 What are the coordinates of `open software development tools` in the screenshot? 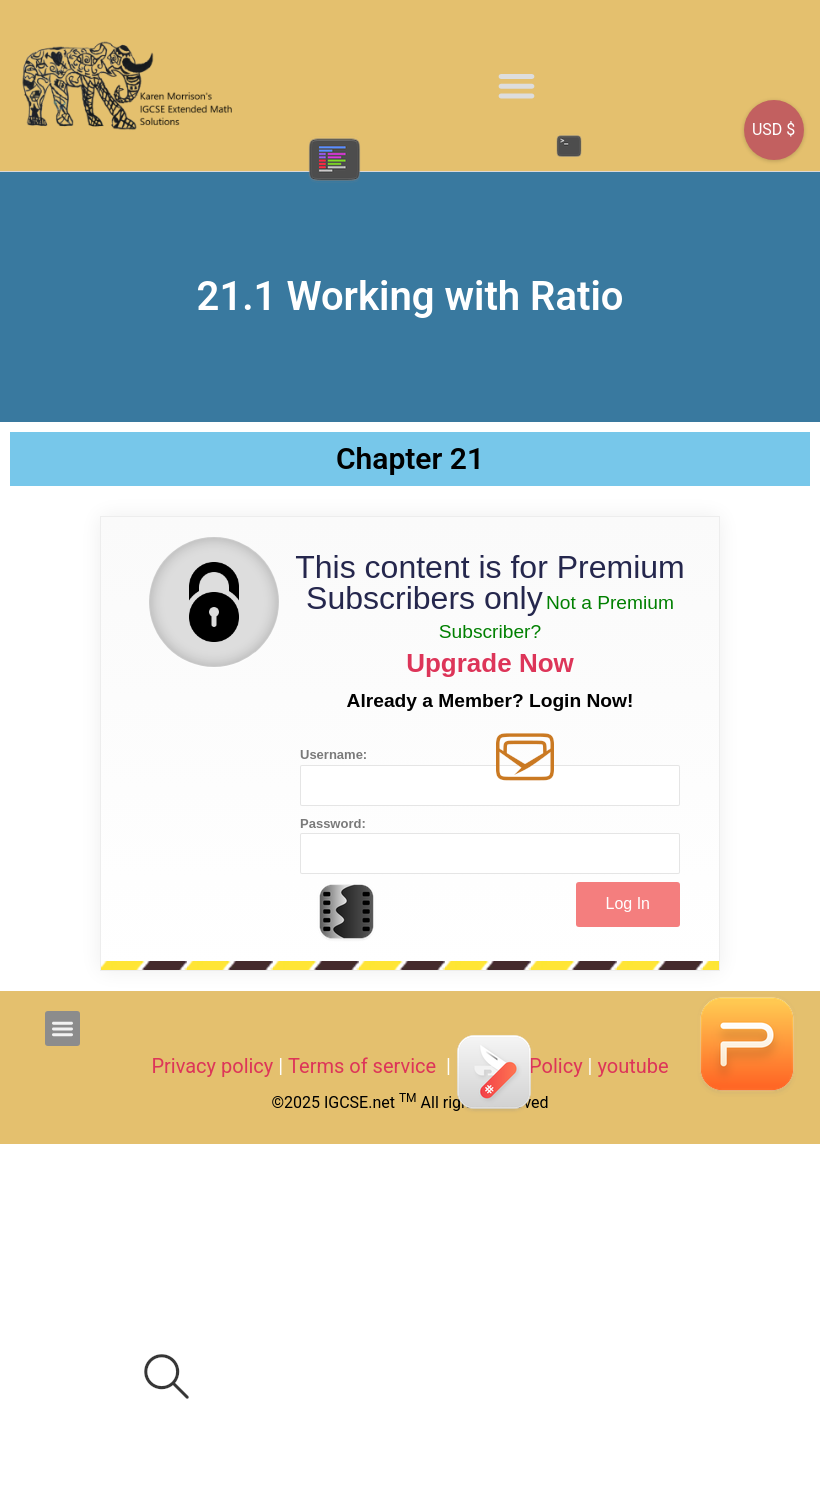 It's located at (334, 159).